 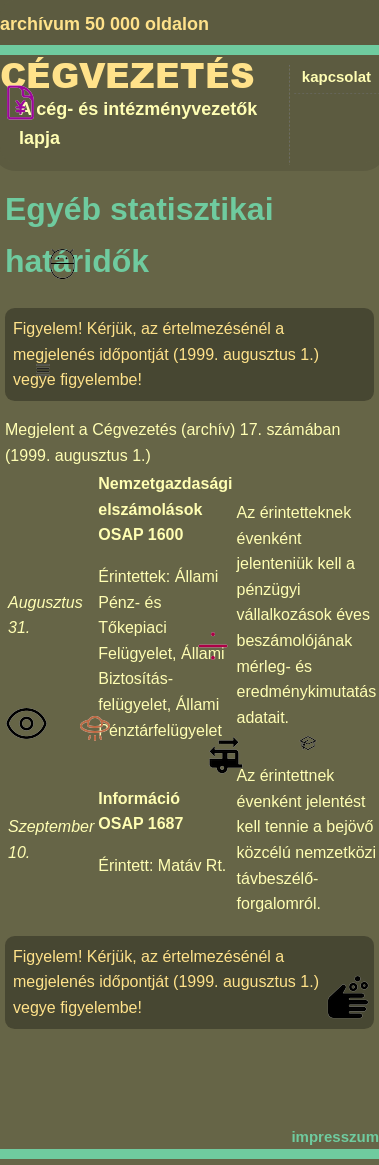 What do you see at coordinates (62, 263) in the screenshot?
I see `android device or system settings` at bounding box center [62, 263].